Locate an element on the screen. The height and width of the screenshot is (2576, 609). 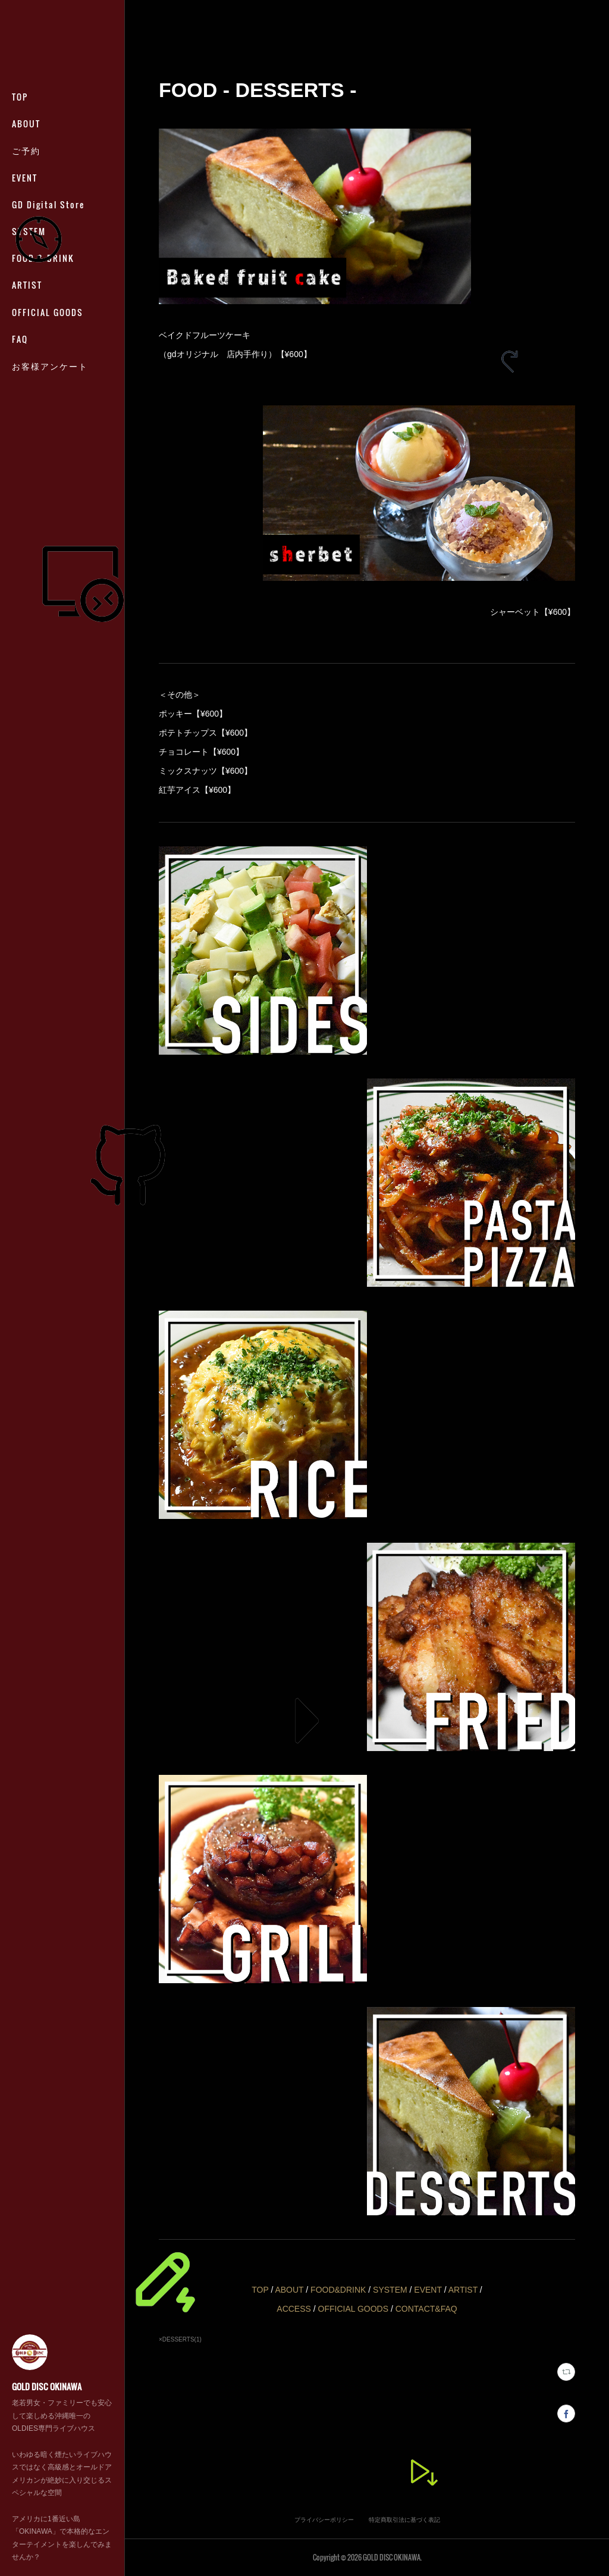
open github repository is located at coordinates (127, 1165).